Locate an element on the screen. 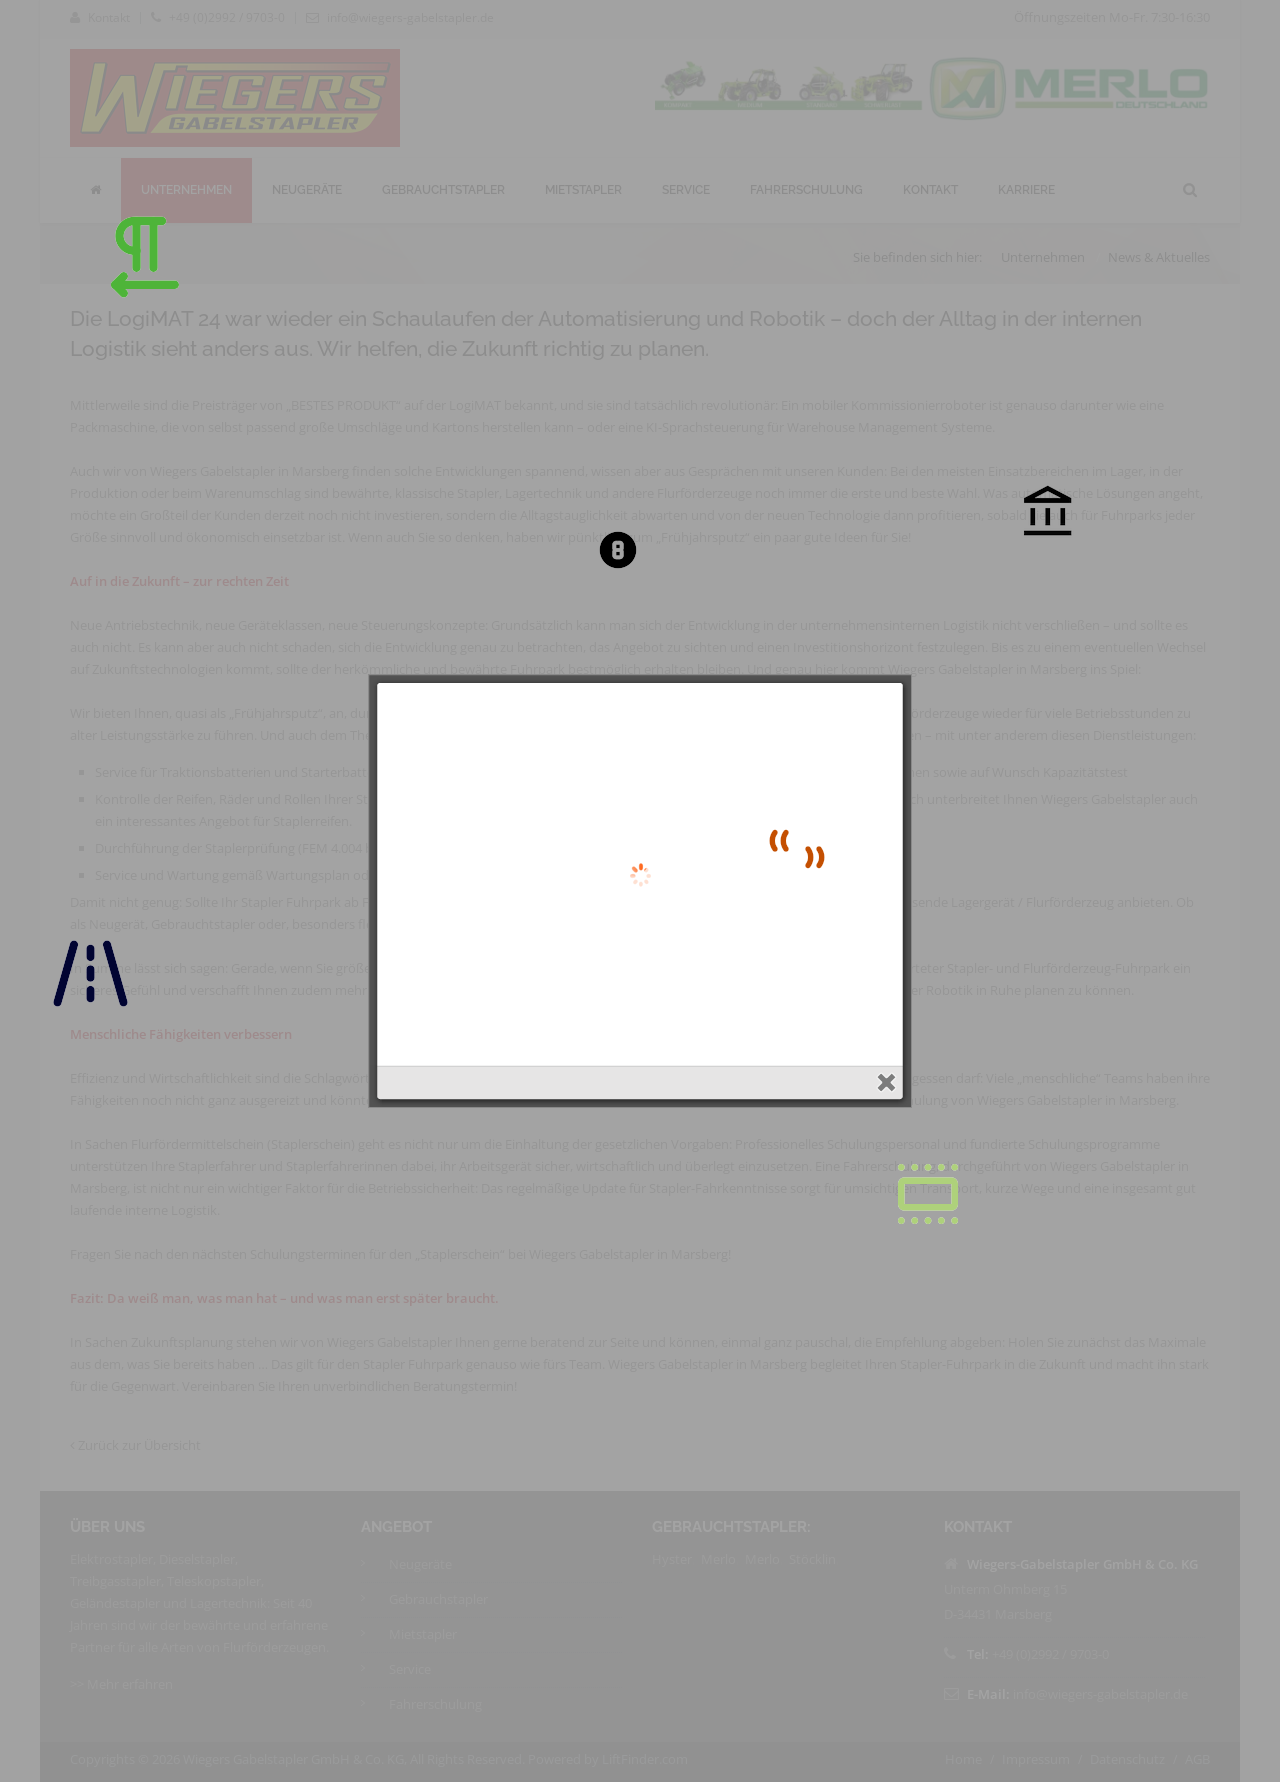 This screenshot has height=1782, width=1280. view directions or navigation is located at coordinates (90, 973).